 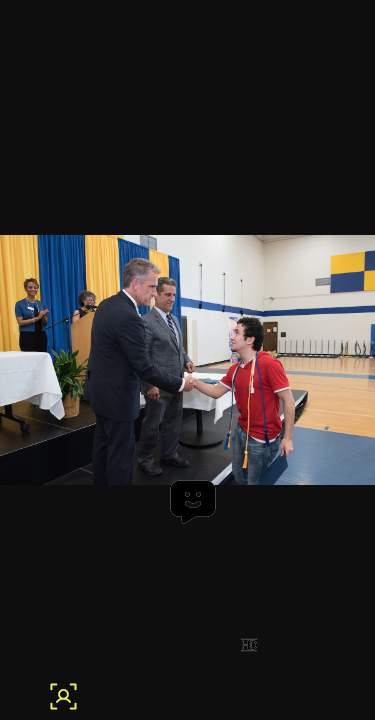 What do you see at coordinates (63, 696) in the screenshot?
I see `focus on user profile or account` at bounding box center [63, 696].